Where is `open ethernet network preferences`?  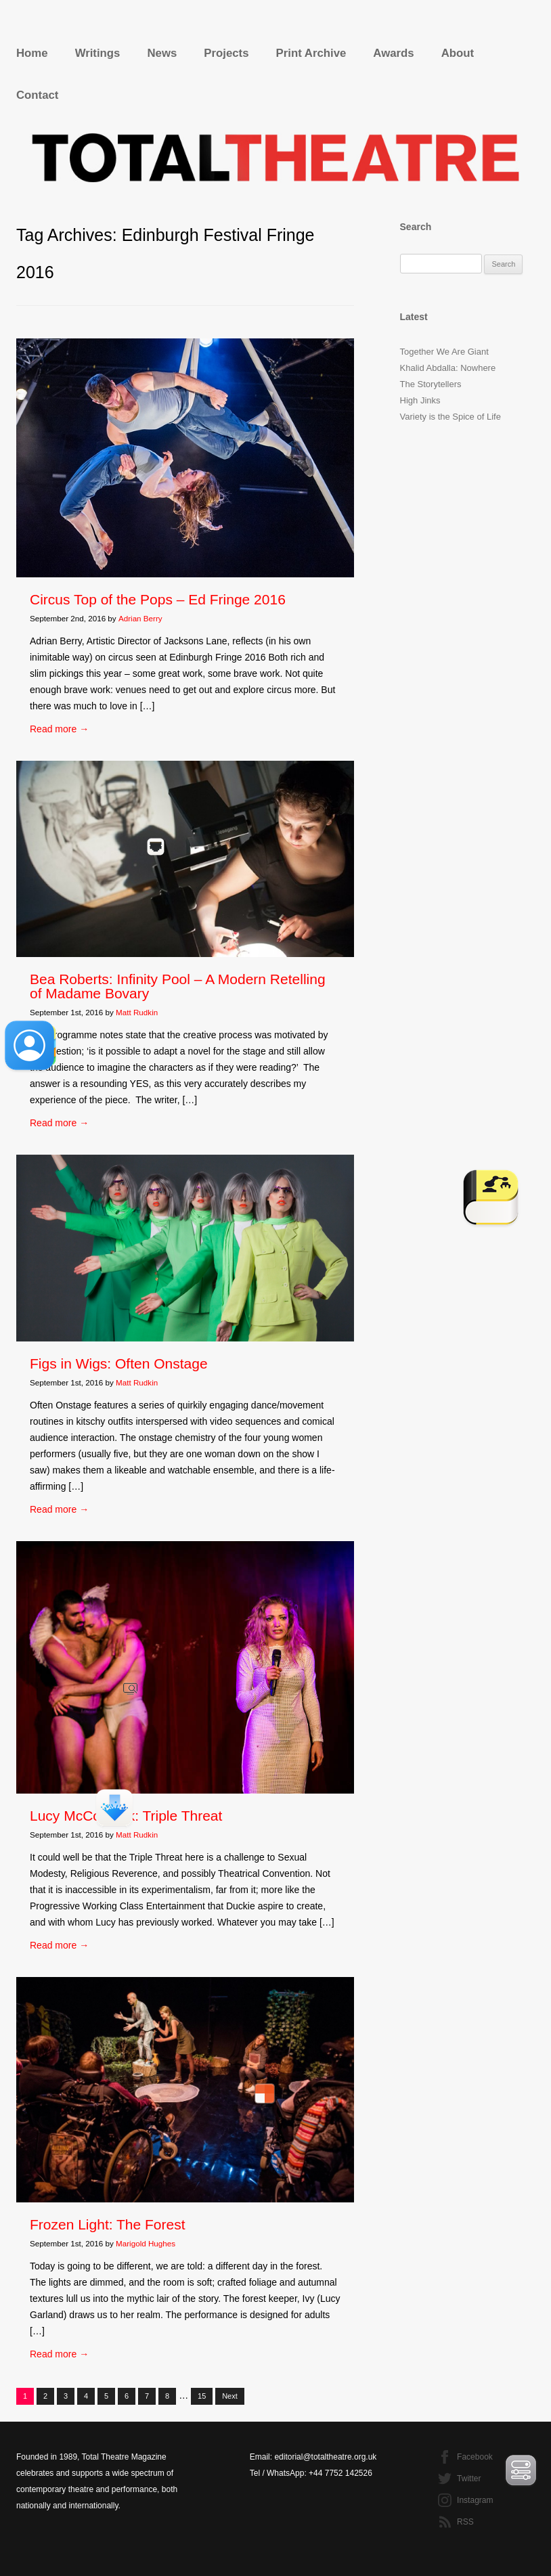
open ethernet network preferences is located at coordinates (156, 847).